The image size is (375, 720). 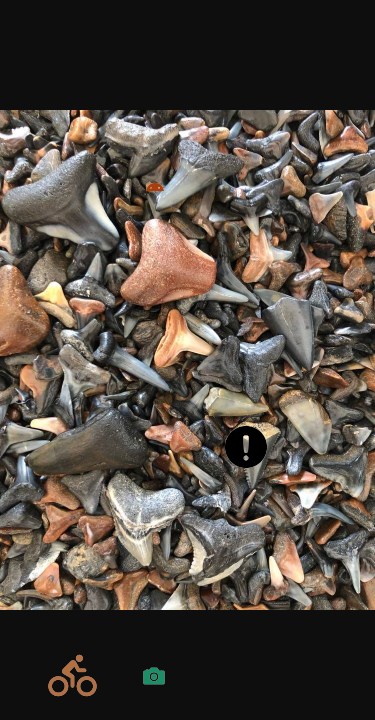 What do you see at coordinates (154, 676) in the screenshot?
I see `take a photo` at bounding box center [154, 676].